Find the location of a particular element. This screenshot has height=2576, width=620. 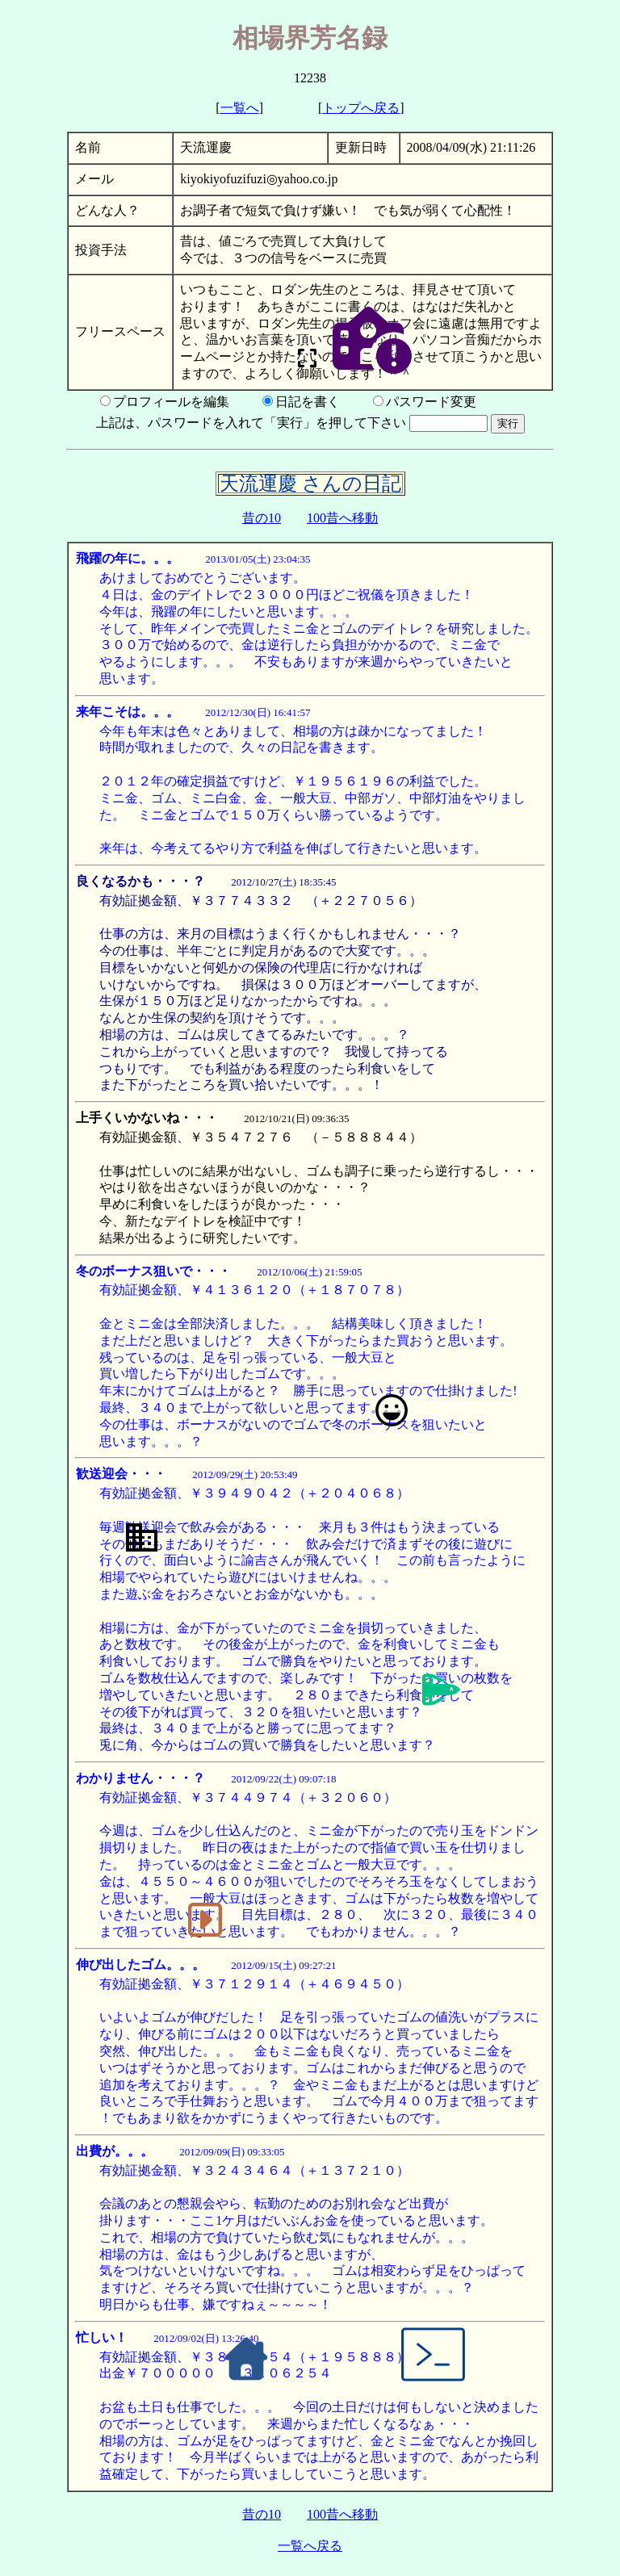

play media or start video is located at coordinates (205, 1920).